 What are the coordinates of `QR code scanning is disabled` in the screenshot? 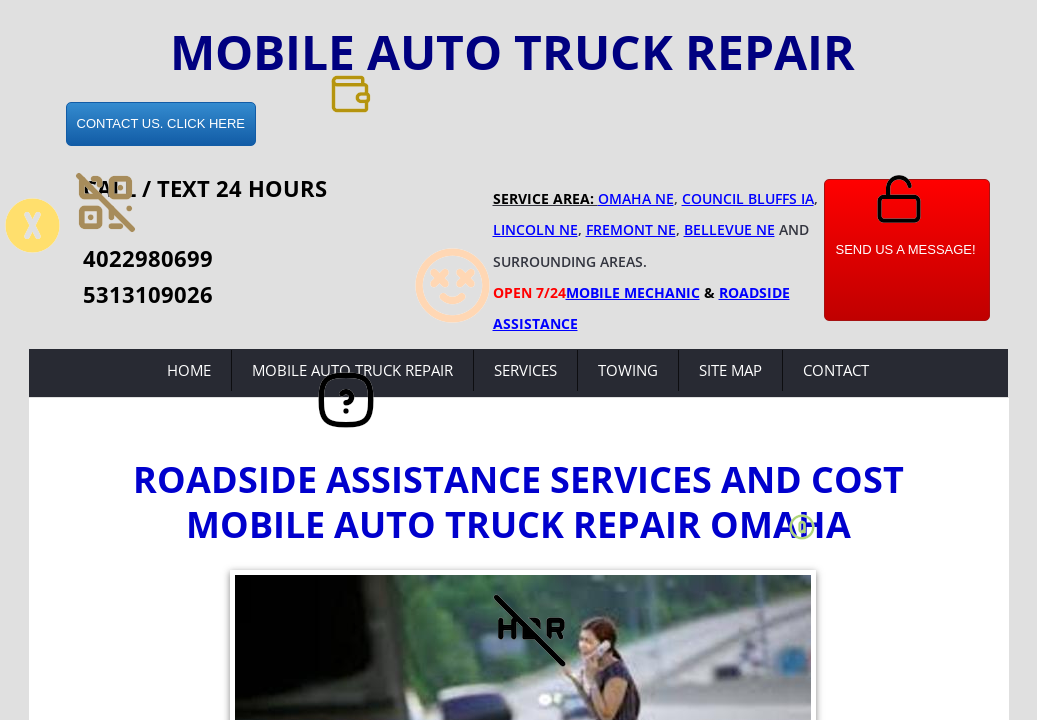 It's located at (105, 202).